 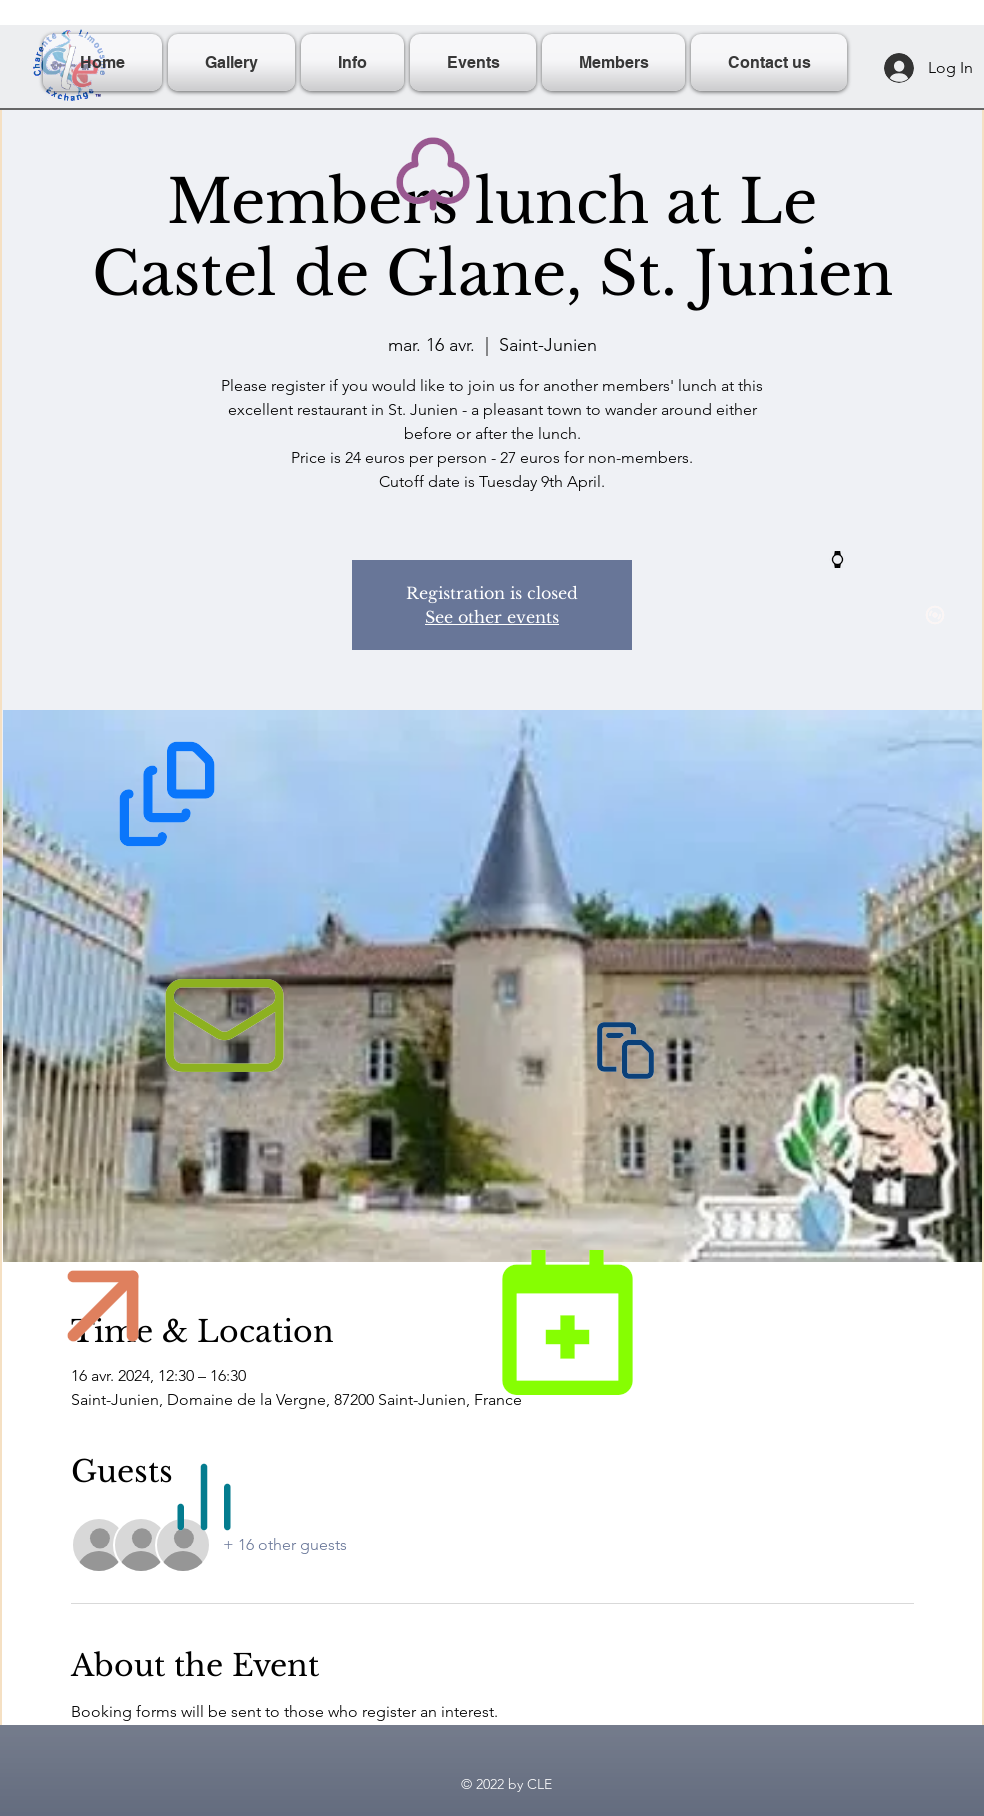 I want to click on paste copied content from clipboard, so click(x=625, y=1050).